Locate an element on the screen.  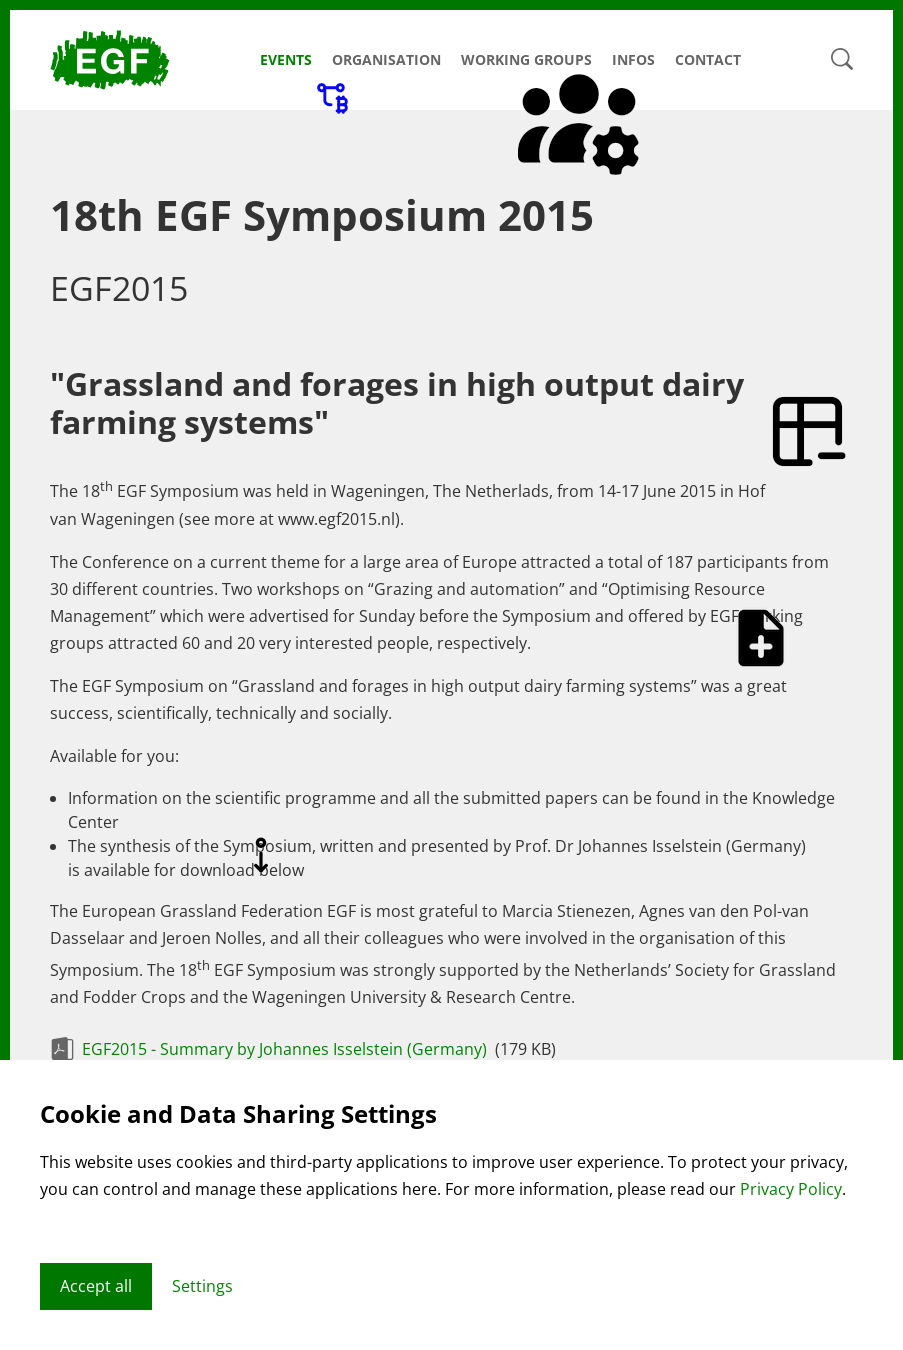
manage user settings and permissions is located at coordinates (579, 120).